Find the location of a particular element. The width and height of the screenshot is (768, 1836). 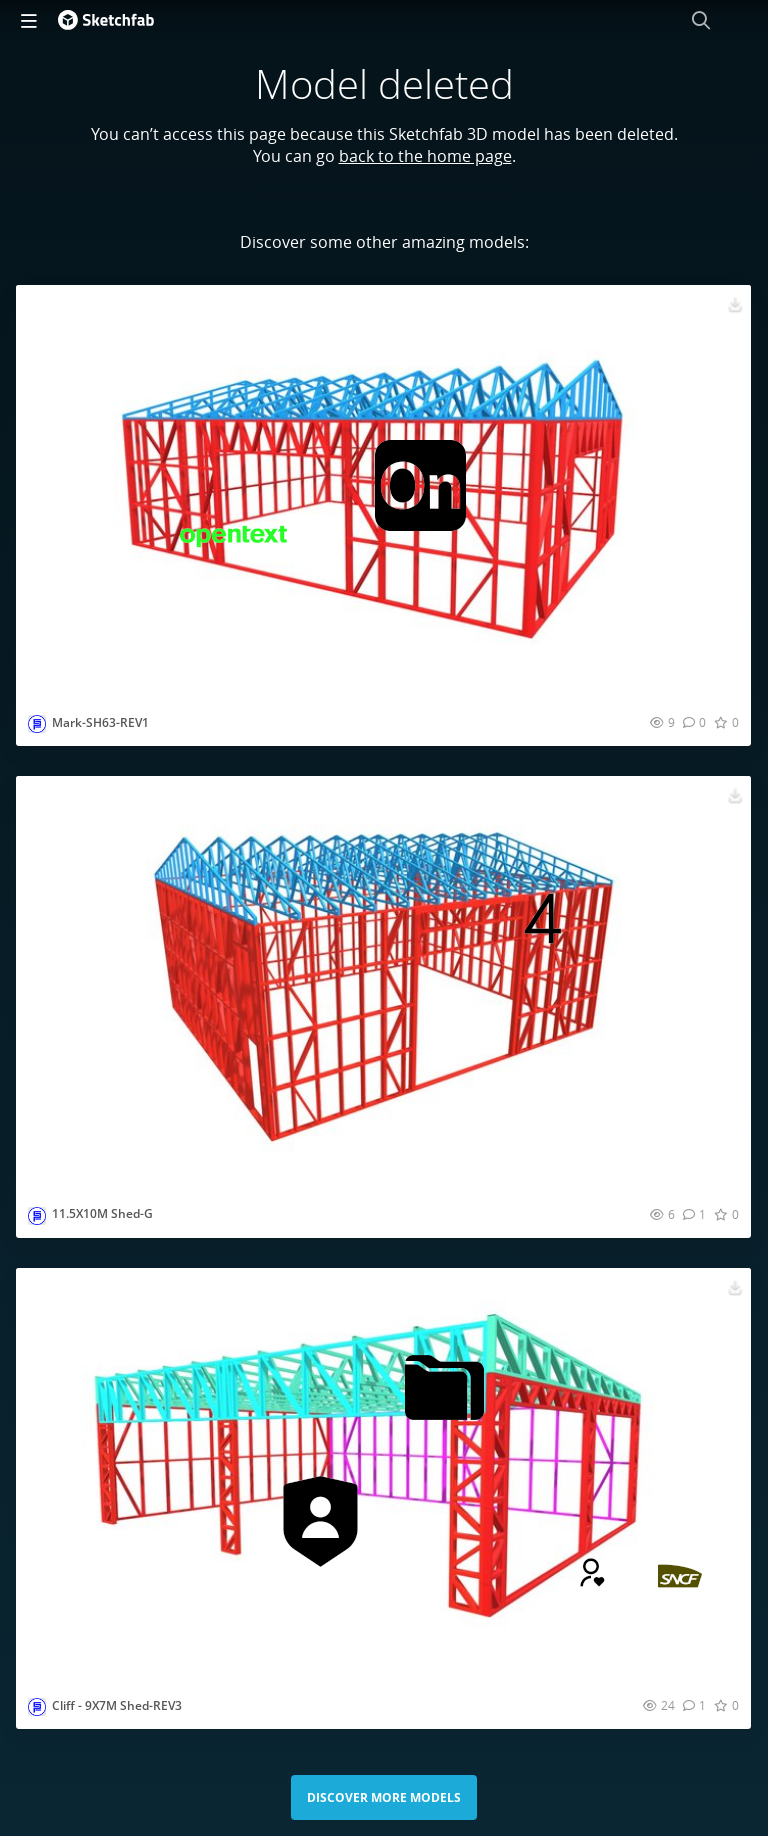

indicates step 4 in a numbered sequence is located at coordinates (544, 919).